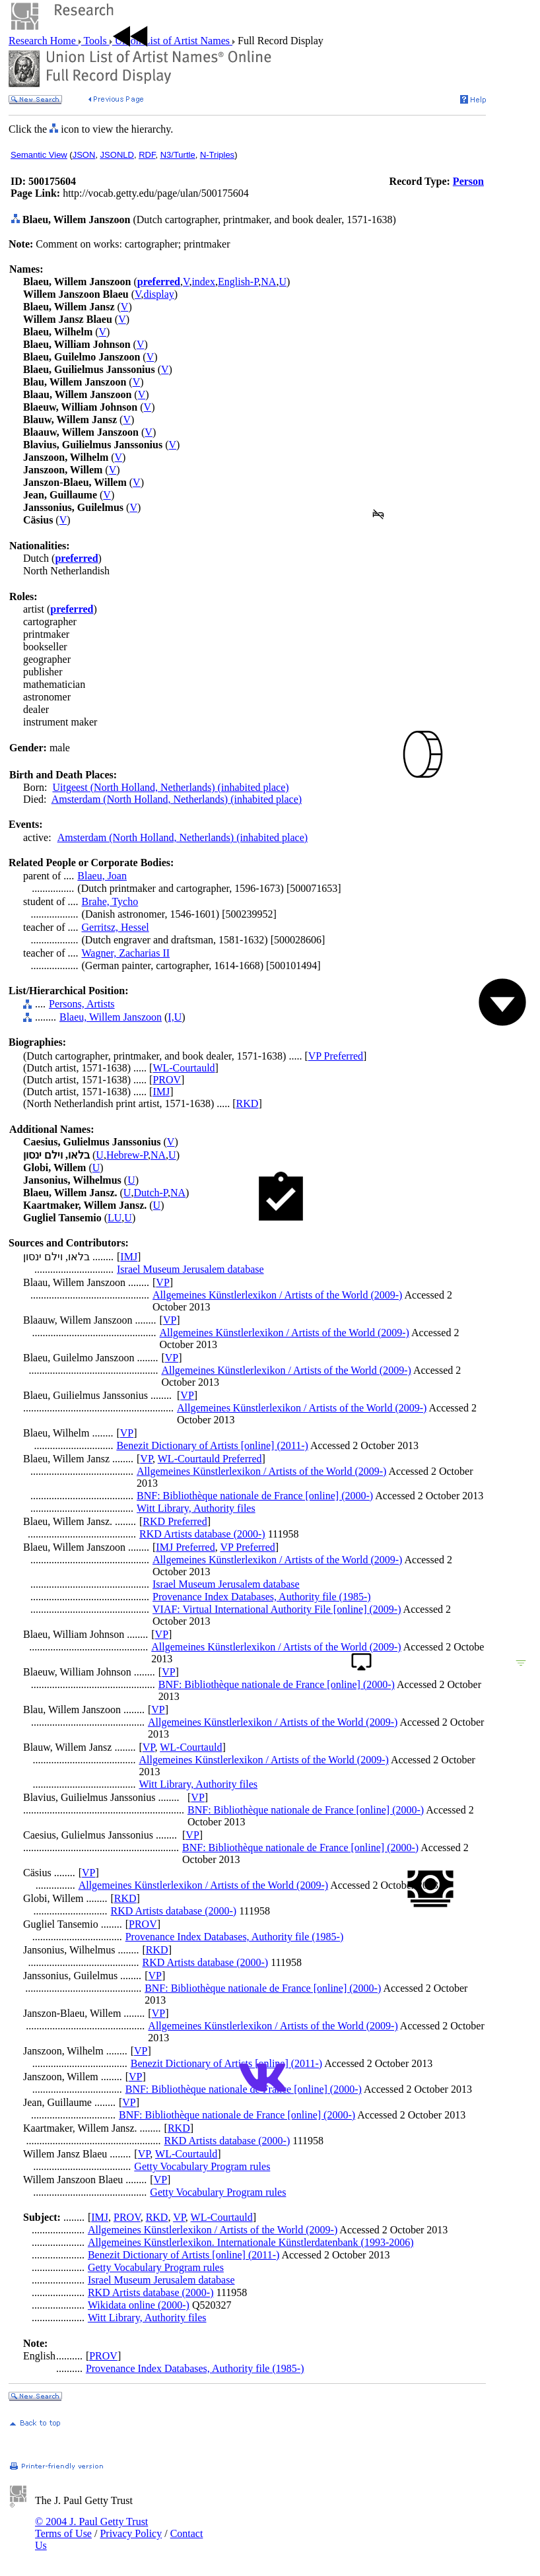  I want to click on no sleeping accommodations available, so click(378, 514).